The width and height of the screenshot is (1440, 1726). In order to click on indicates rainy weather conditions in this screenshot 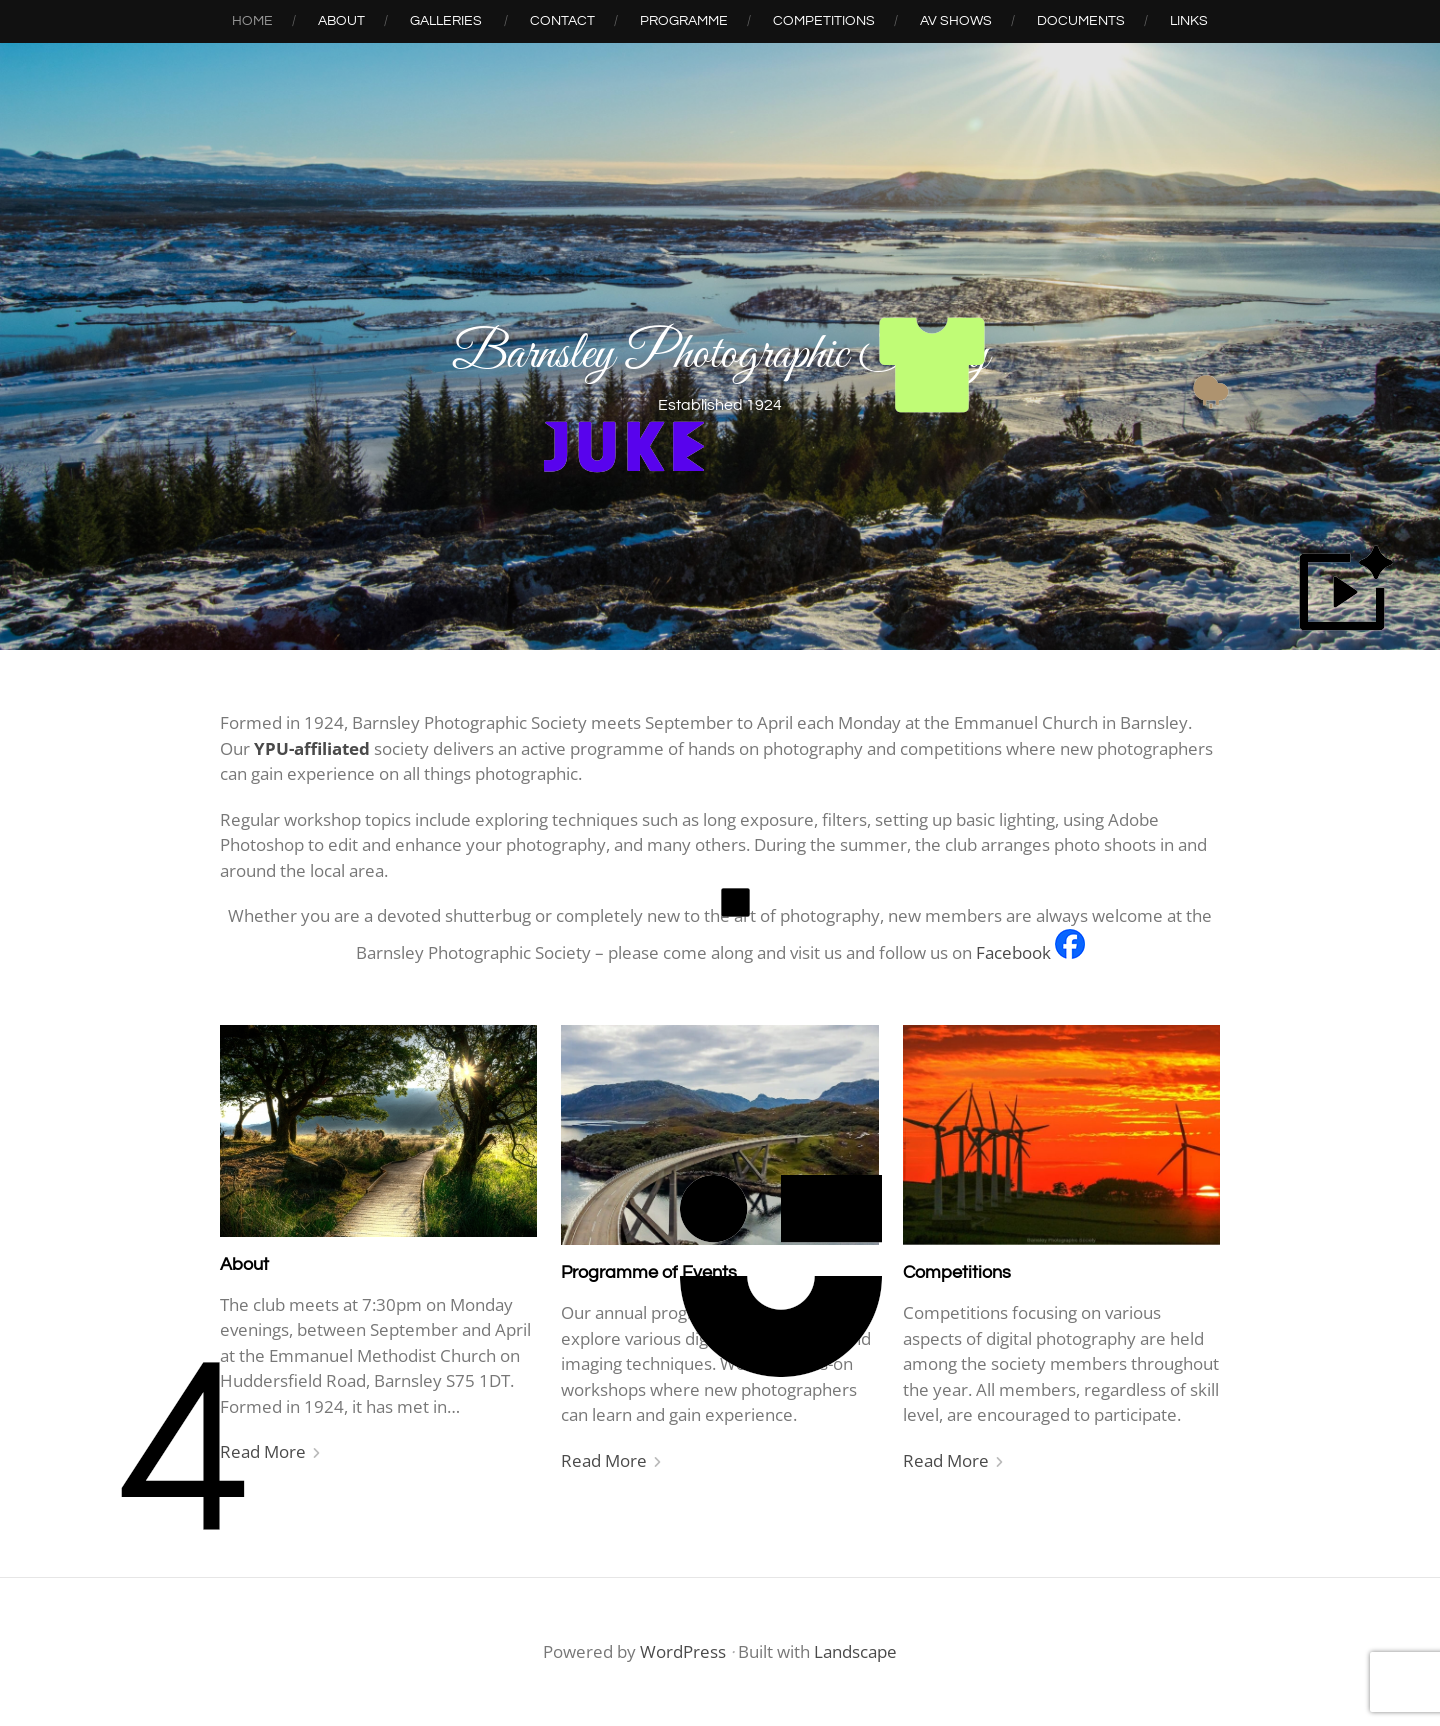, I will do `click(1211, 391)`.